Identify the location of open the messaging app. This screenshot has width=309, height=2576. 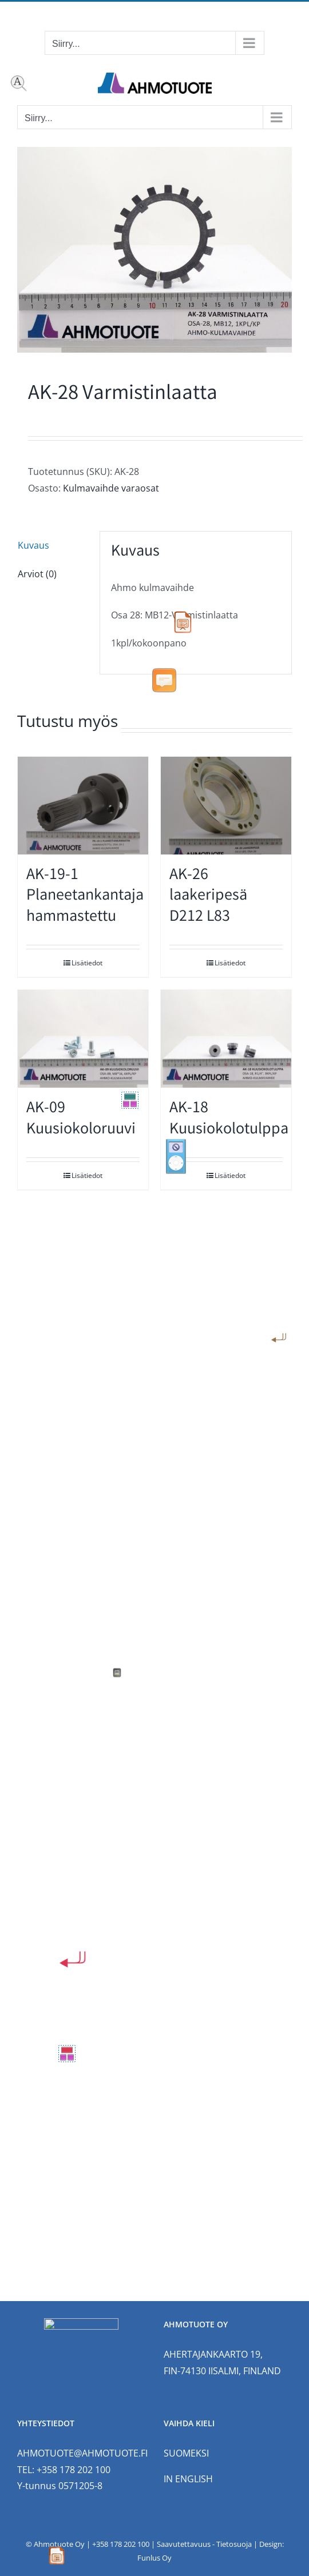
(164, 680).